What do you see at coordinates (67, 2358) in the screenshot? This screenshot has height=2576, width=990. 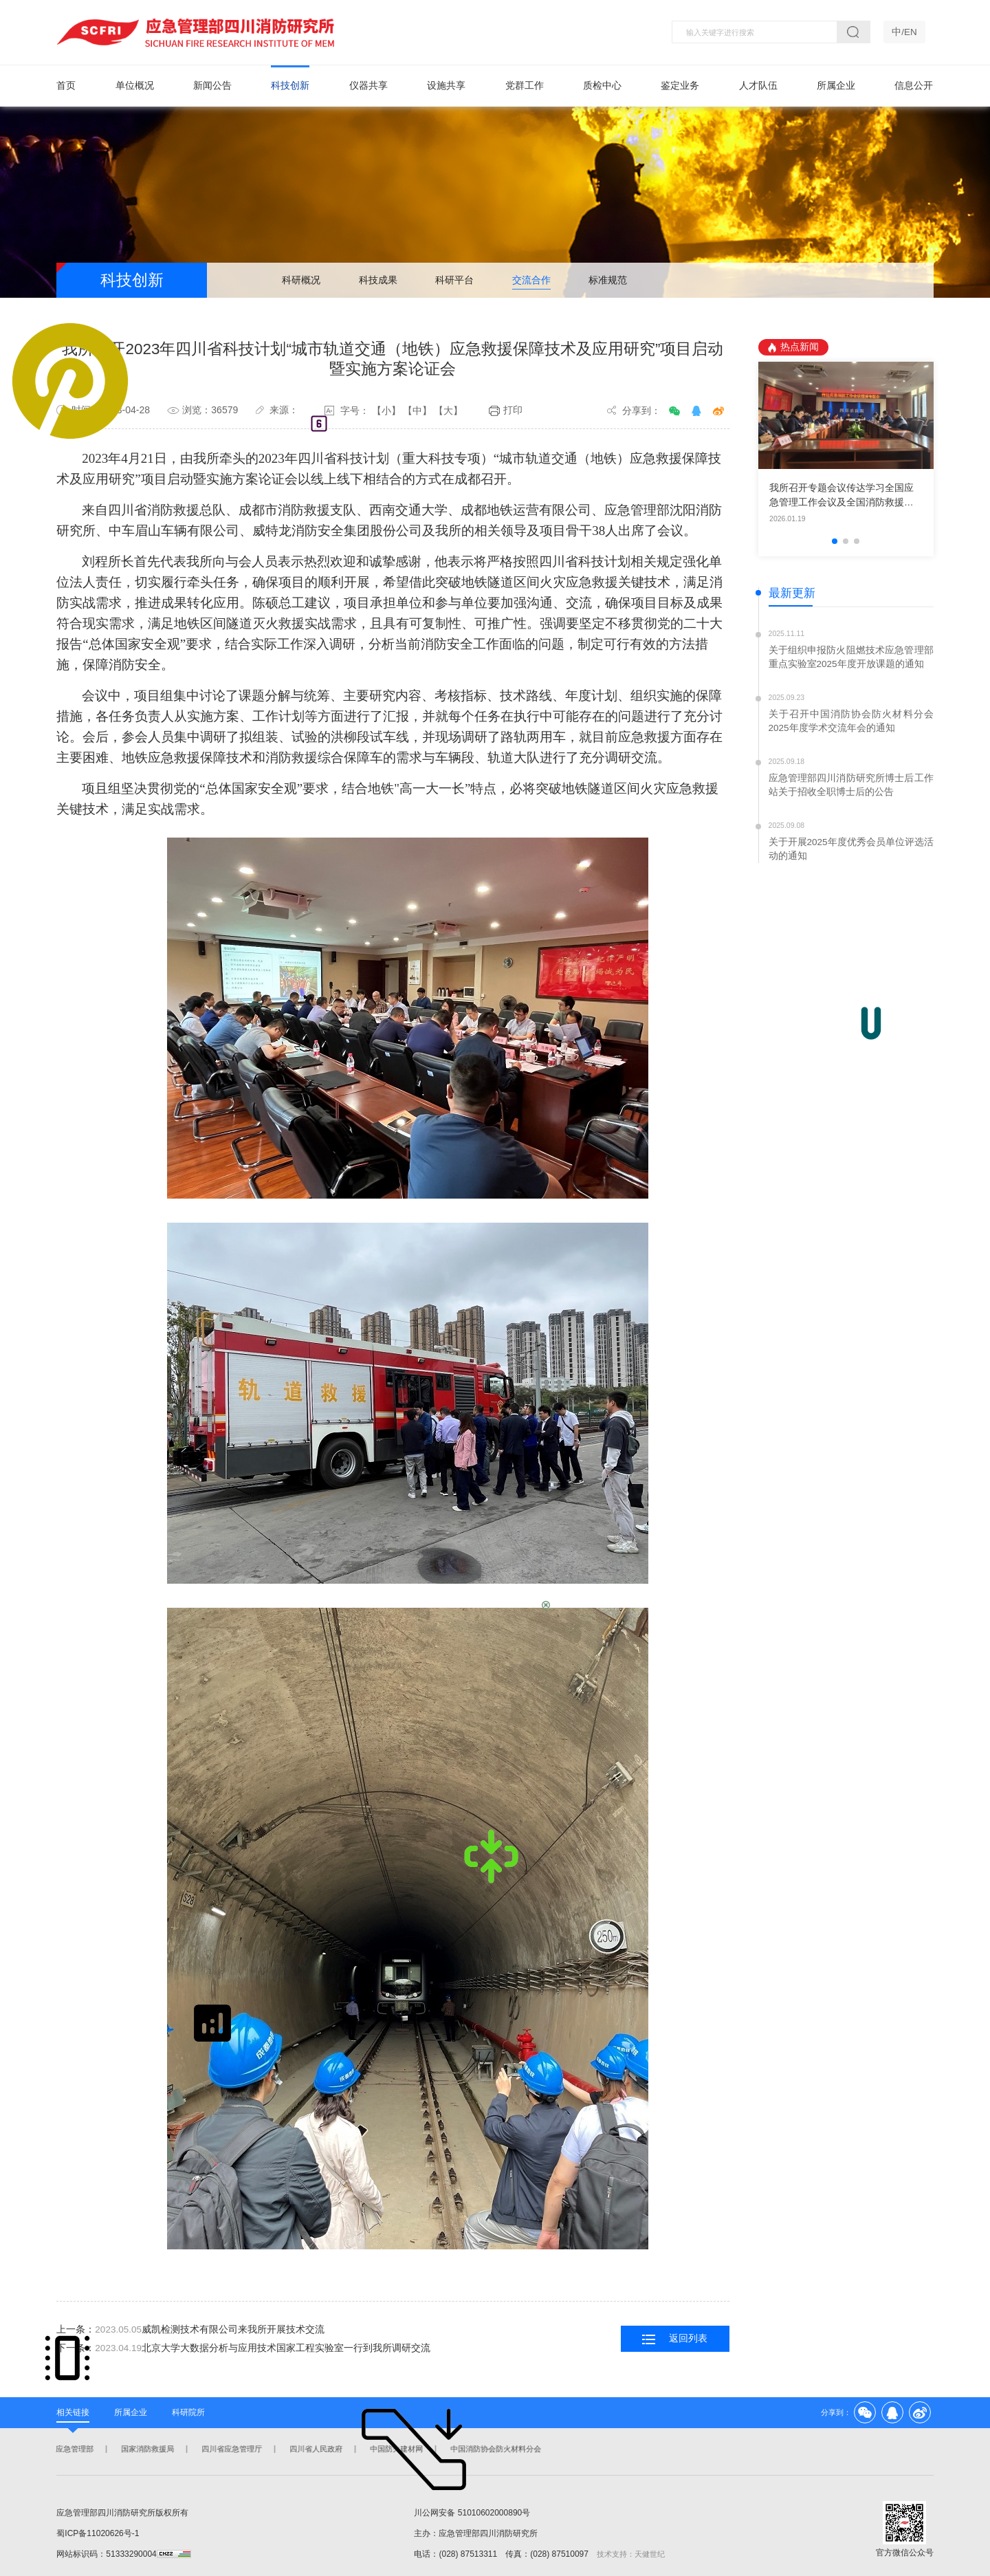 I see `view container or box element` at bounding box center [67, 2358].